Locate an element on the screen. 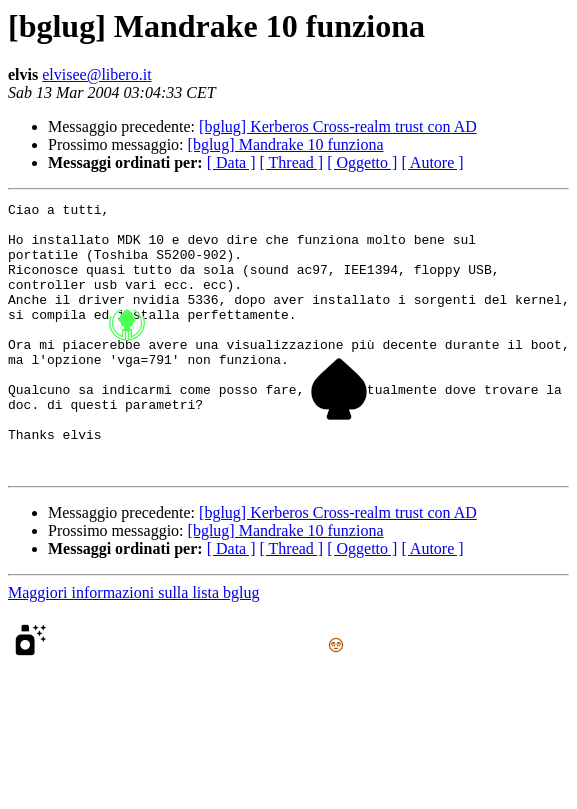 The width and height of the screenshot is (577, 809). open GitKraken git client is located at coordinates (127, 325).